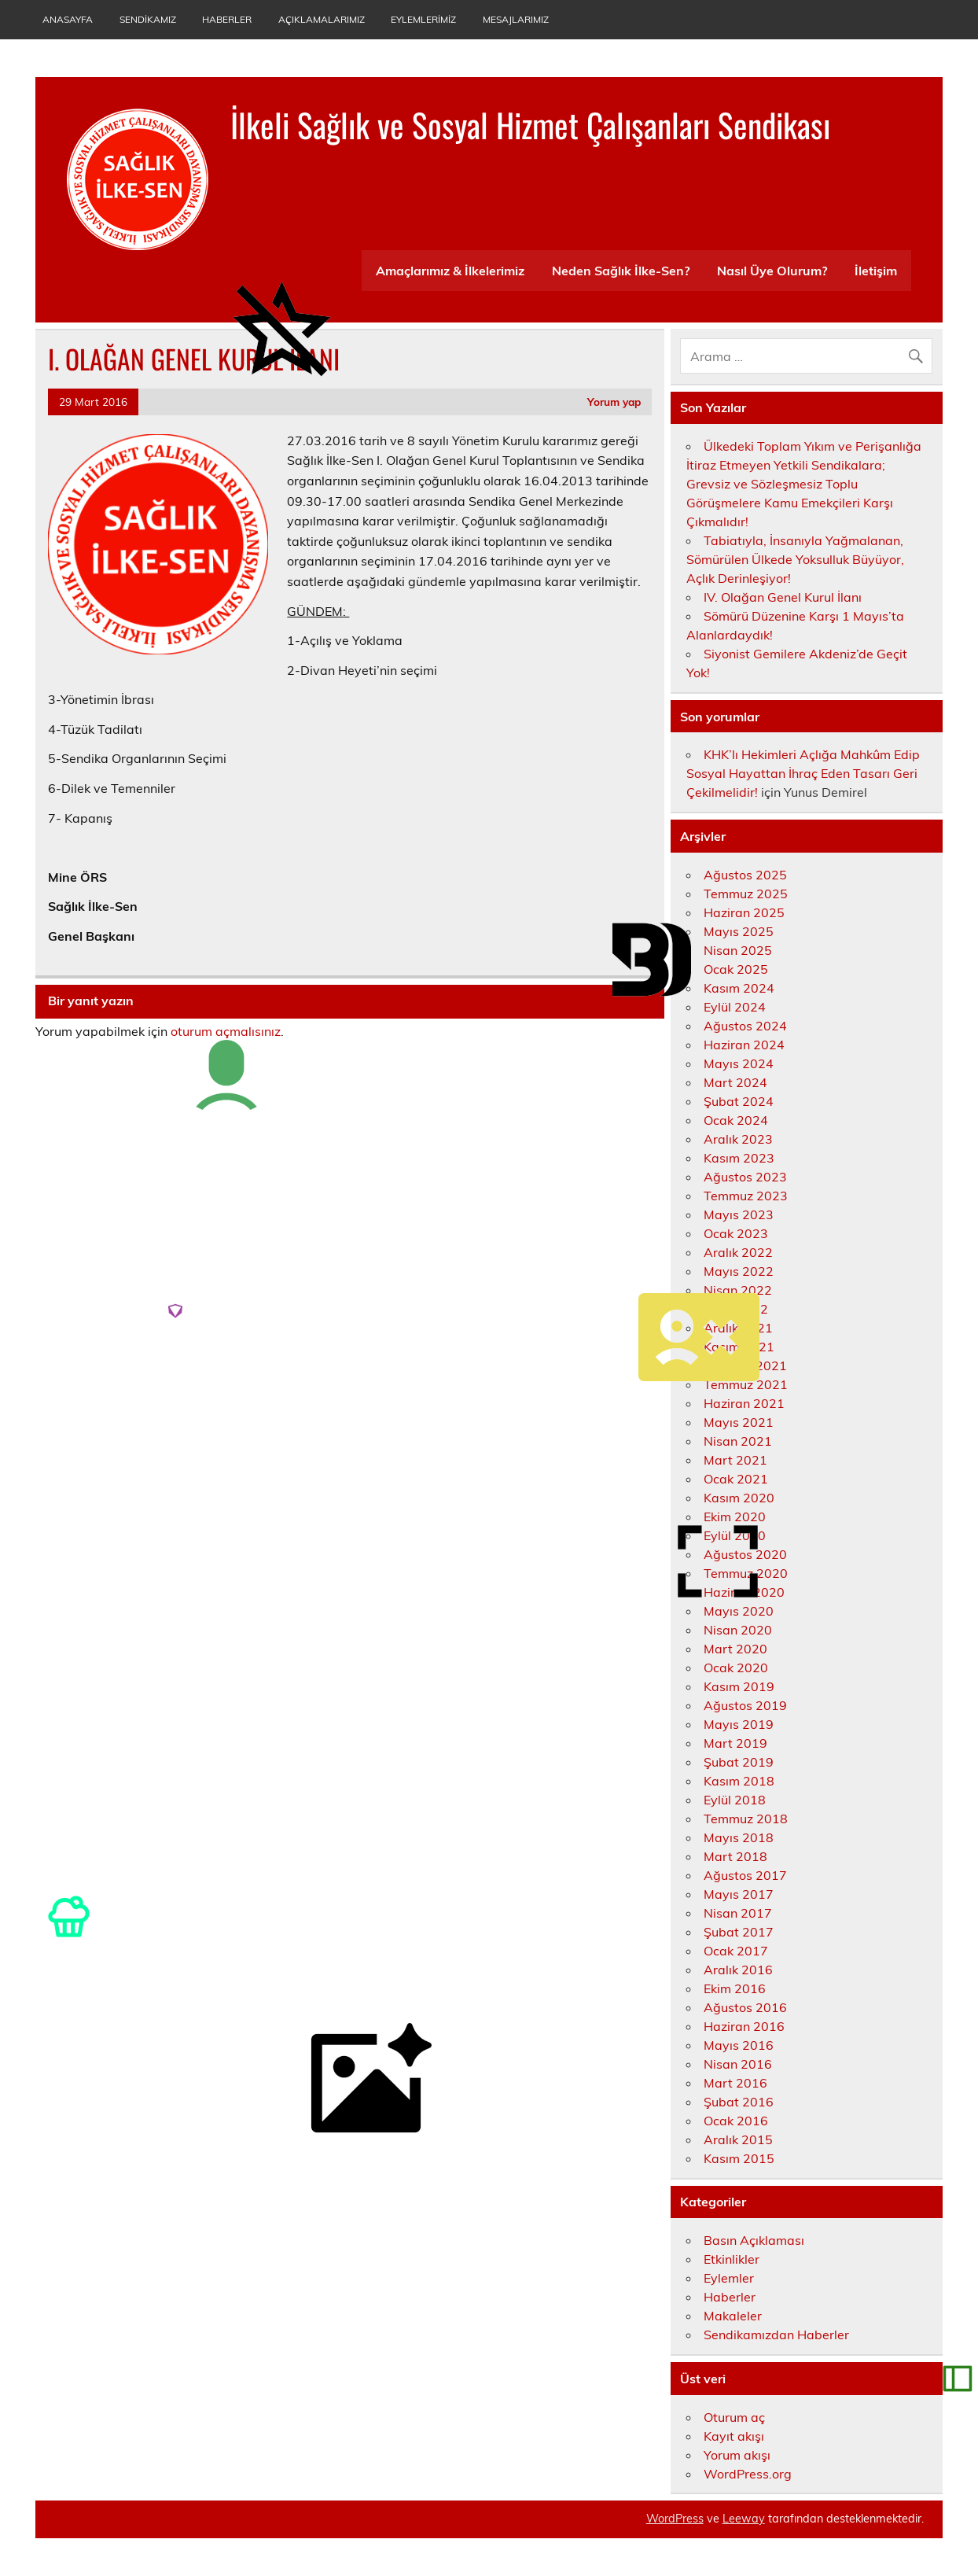 The image size is (978, 2576). I want to click on toggle the sidebar panel, so click(958, 2379).